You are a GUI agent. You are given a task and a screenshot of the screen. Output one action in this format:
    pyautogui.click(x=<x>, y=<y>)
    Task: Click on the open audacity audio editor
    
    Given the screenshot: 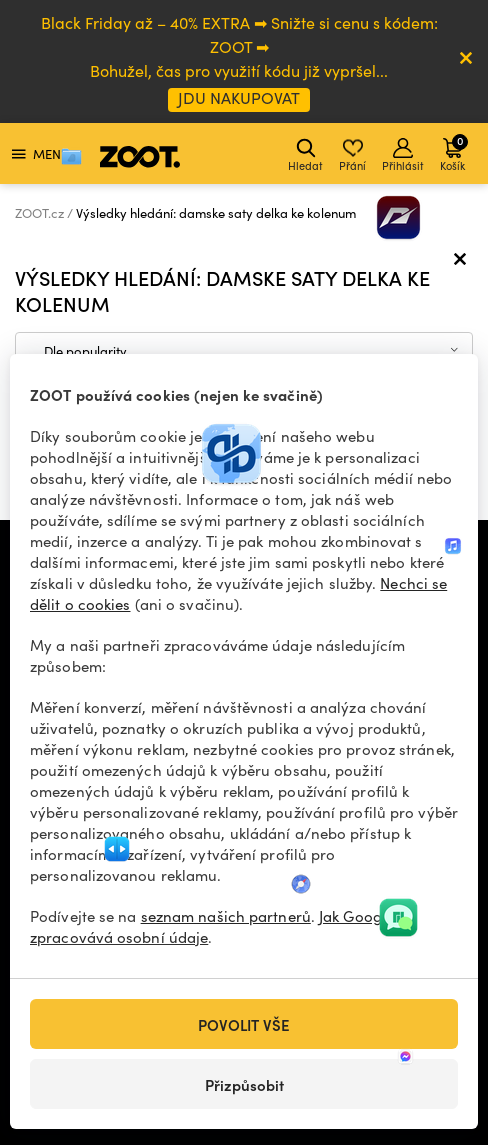 What is the action you would take?
    pyautogui.click(x=453, y=546)
    